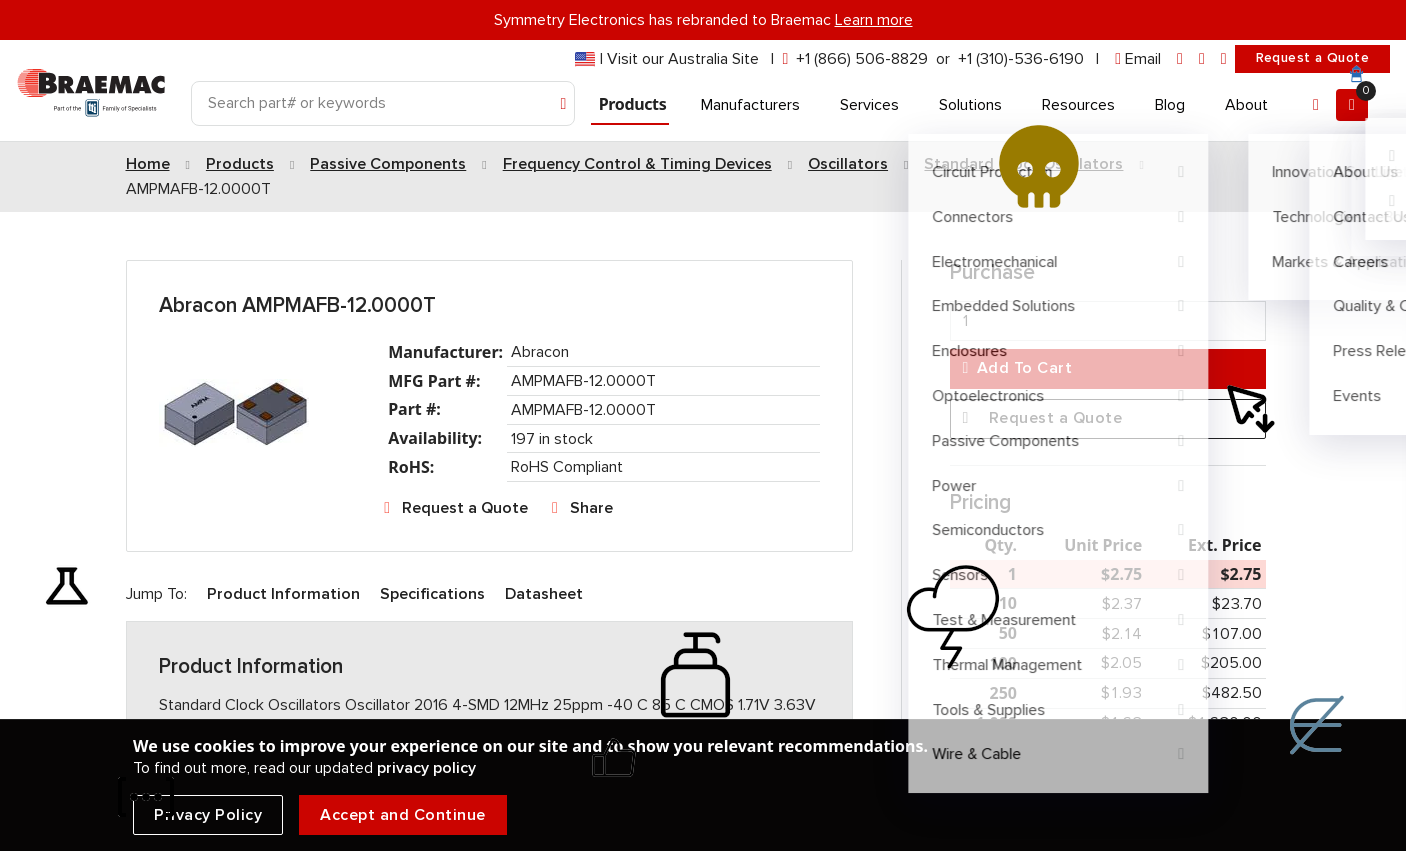 Image resolution: width=1406 pixels, height=851 pixels. Describe the element at coordinates (695, 676) in the screenshot. I see `access hand washing or hygiene instructions` at that location.